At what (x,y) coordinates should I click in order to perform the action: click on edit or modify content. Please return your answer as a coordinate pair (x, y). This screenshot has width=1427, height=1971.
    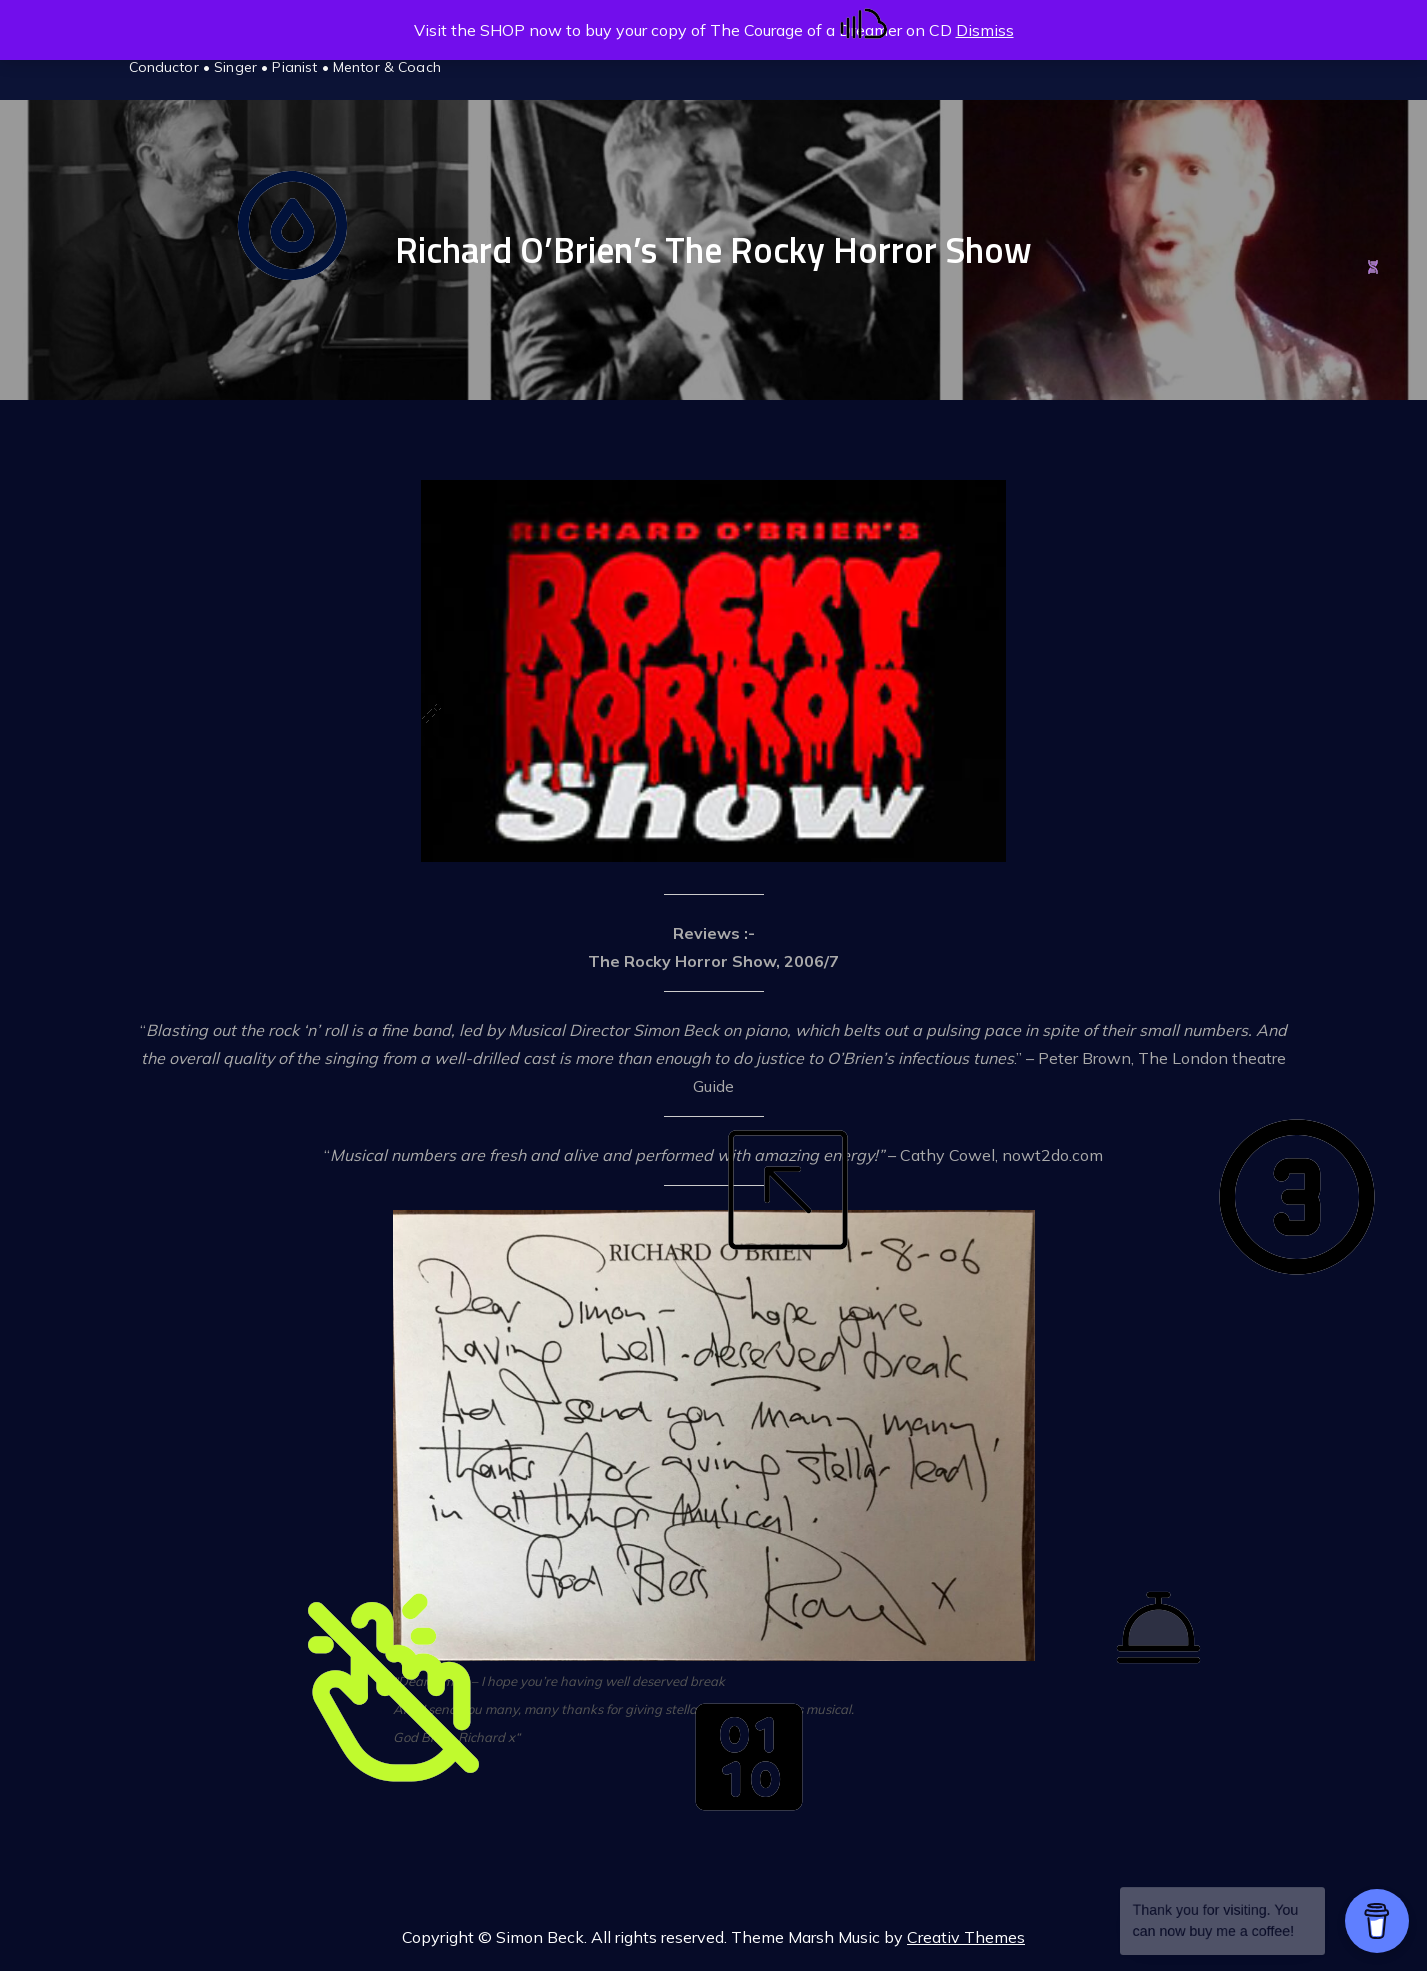
    Looking at the image, I should click on (431, 713).